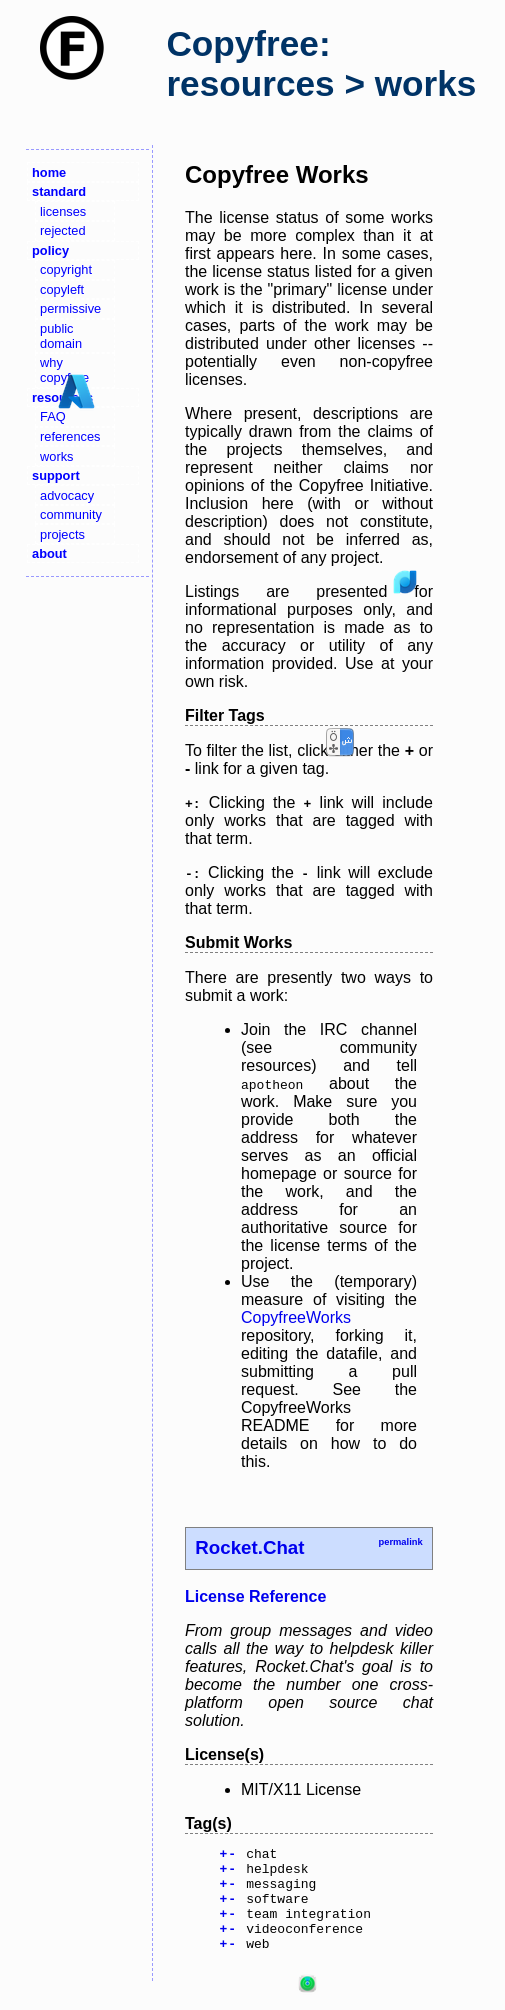 This screenshot has width=505, height=2010. What do you see at coordinates (405, 582) in the screenshot?
I see `open the TalentOnboard application` at bounding box center [405, 582].